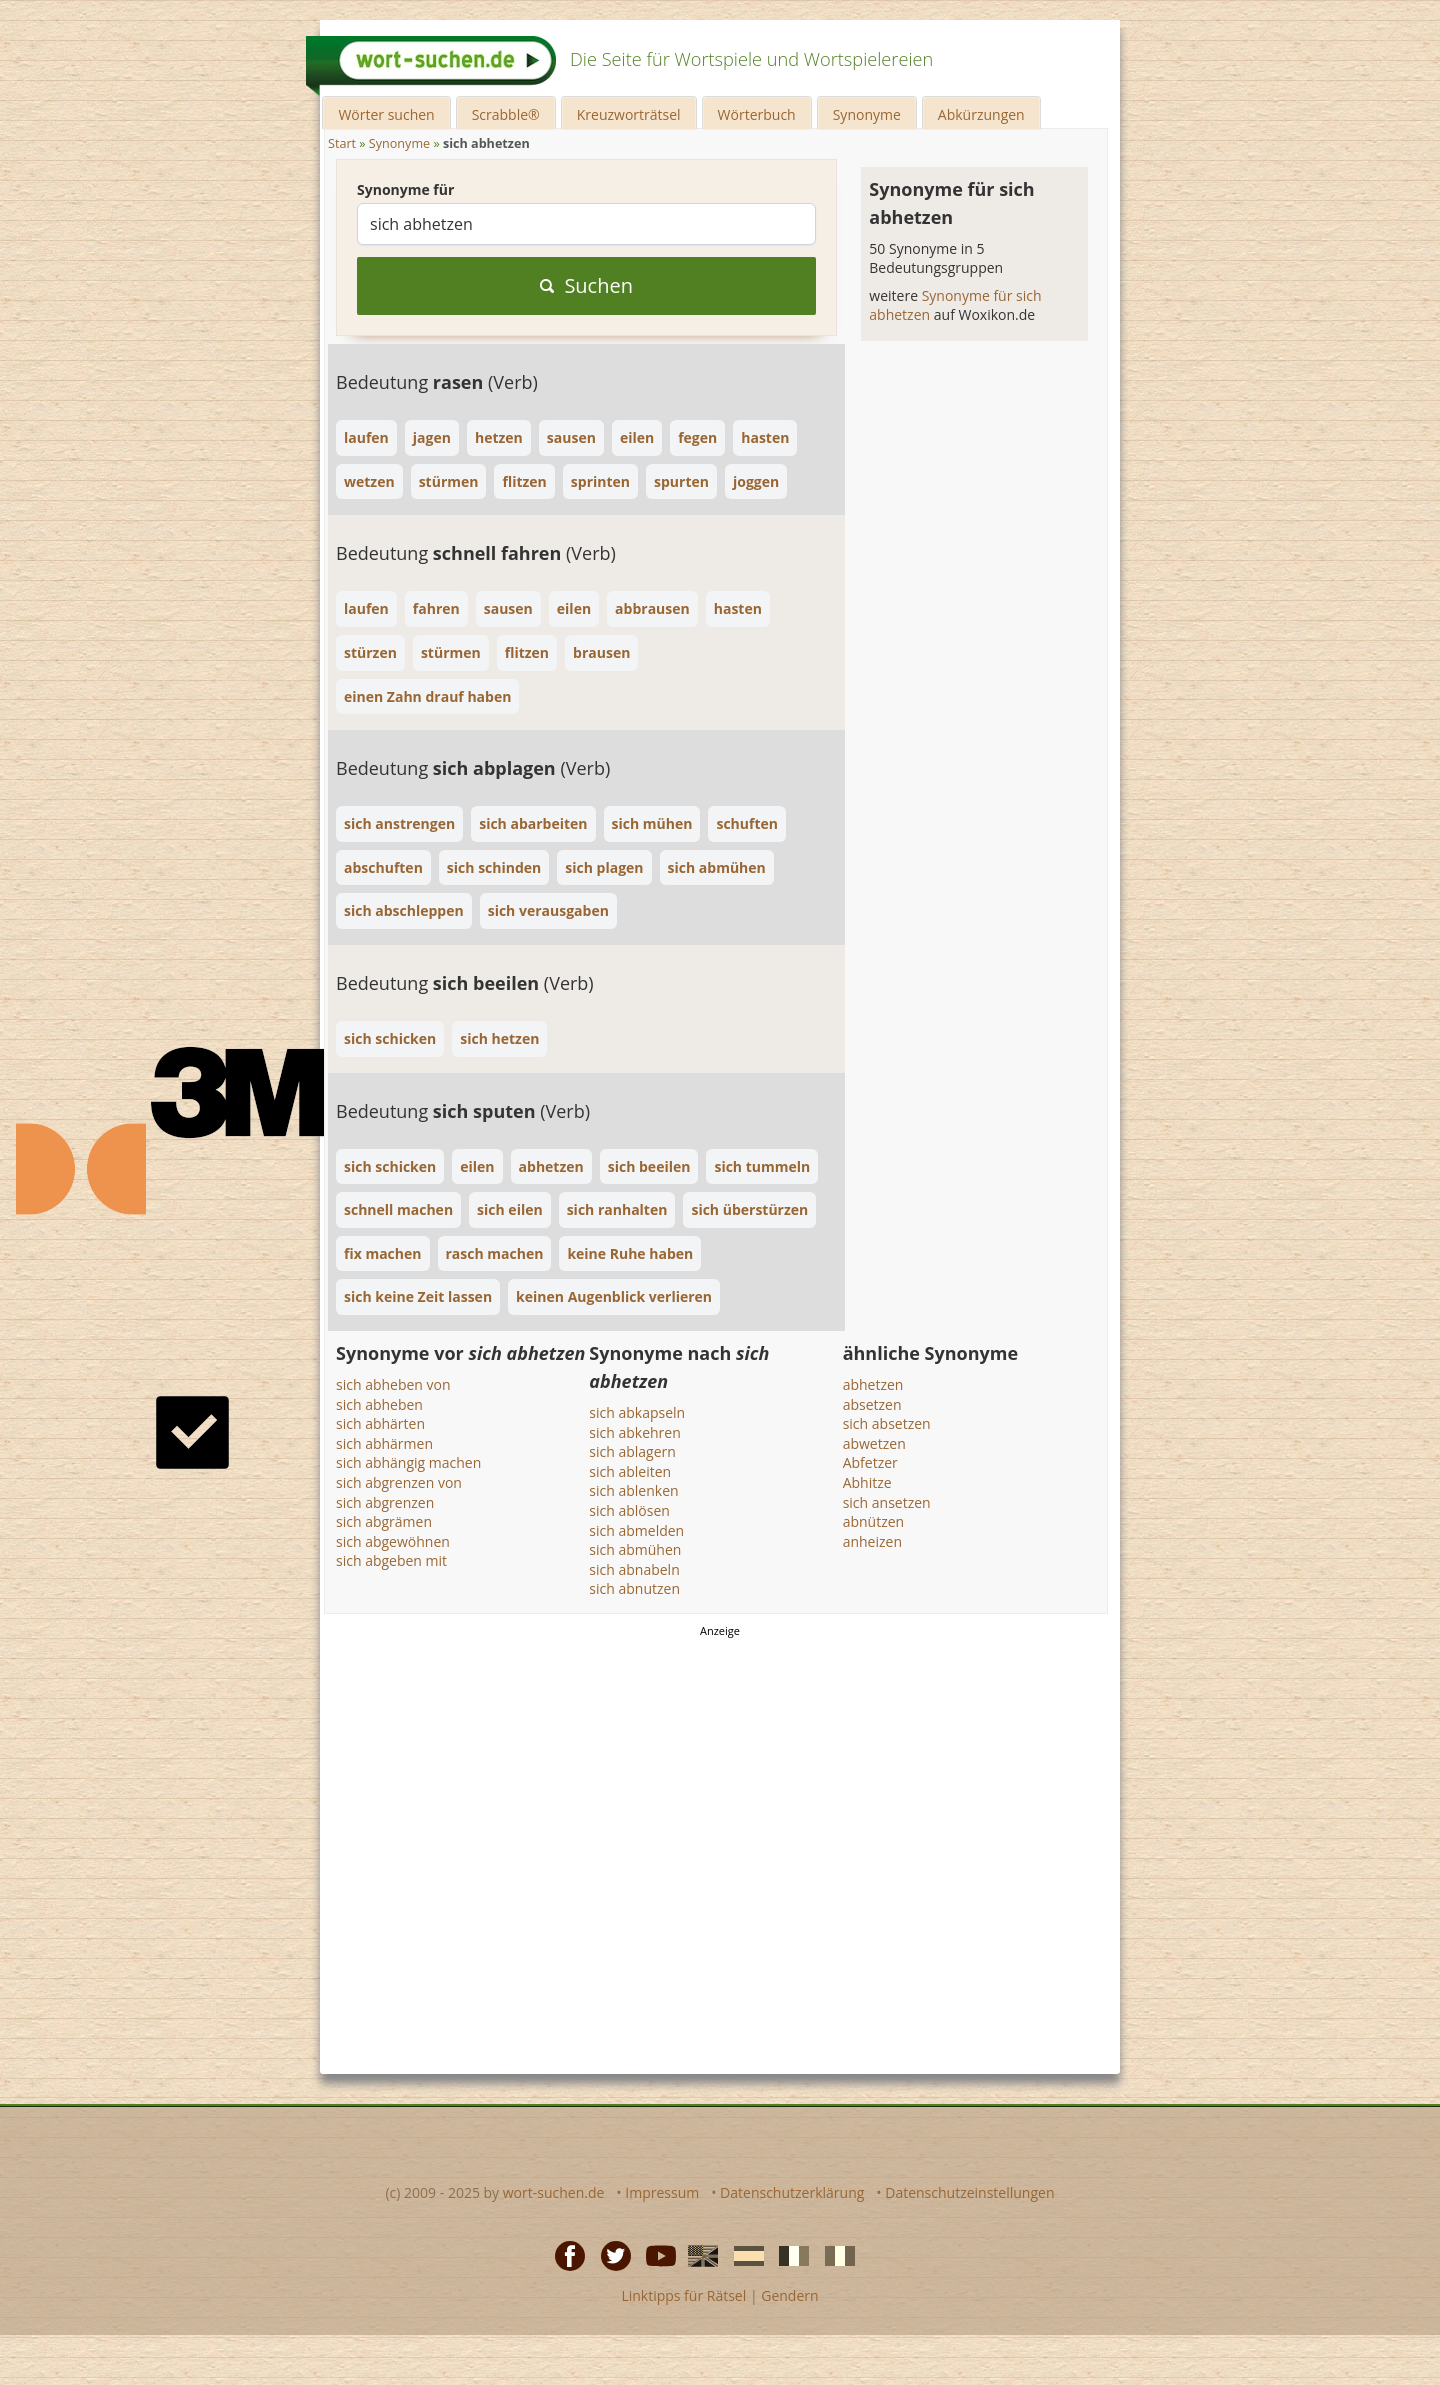 The height and width of the screenshot is (2385, 1440). I want to click on indicates dolby audio or surround sound support, so click(81, 1169).